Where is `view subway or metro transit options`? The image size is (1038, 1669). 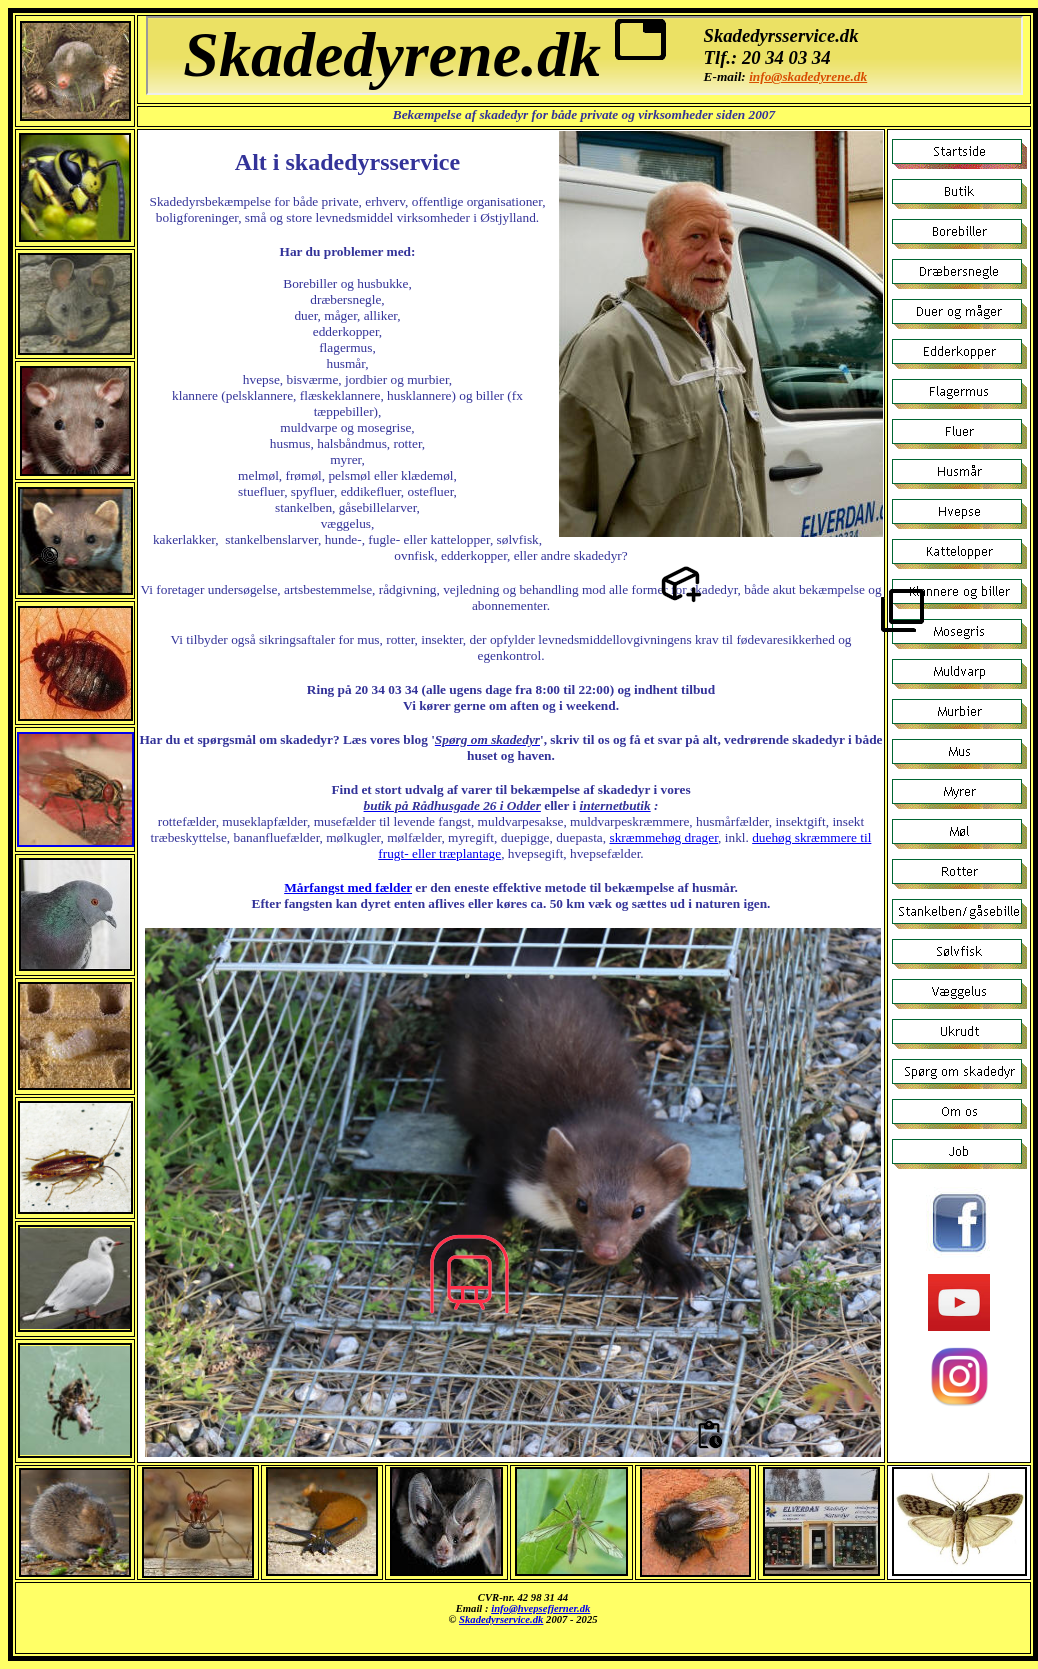
view subway or metro transit options is located at coordinates (469, 1277).